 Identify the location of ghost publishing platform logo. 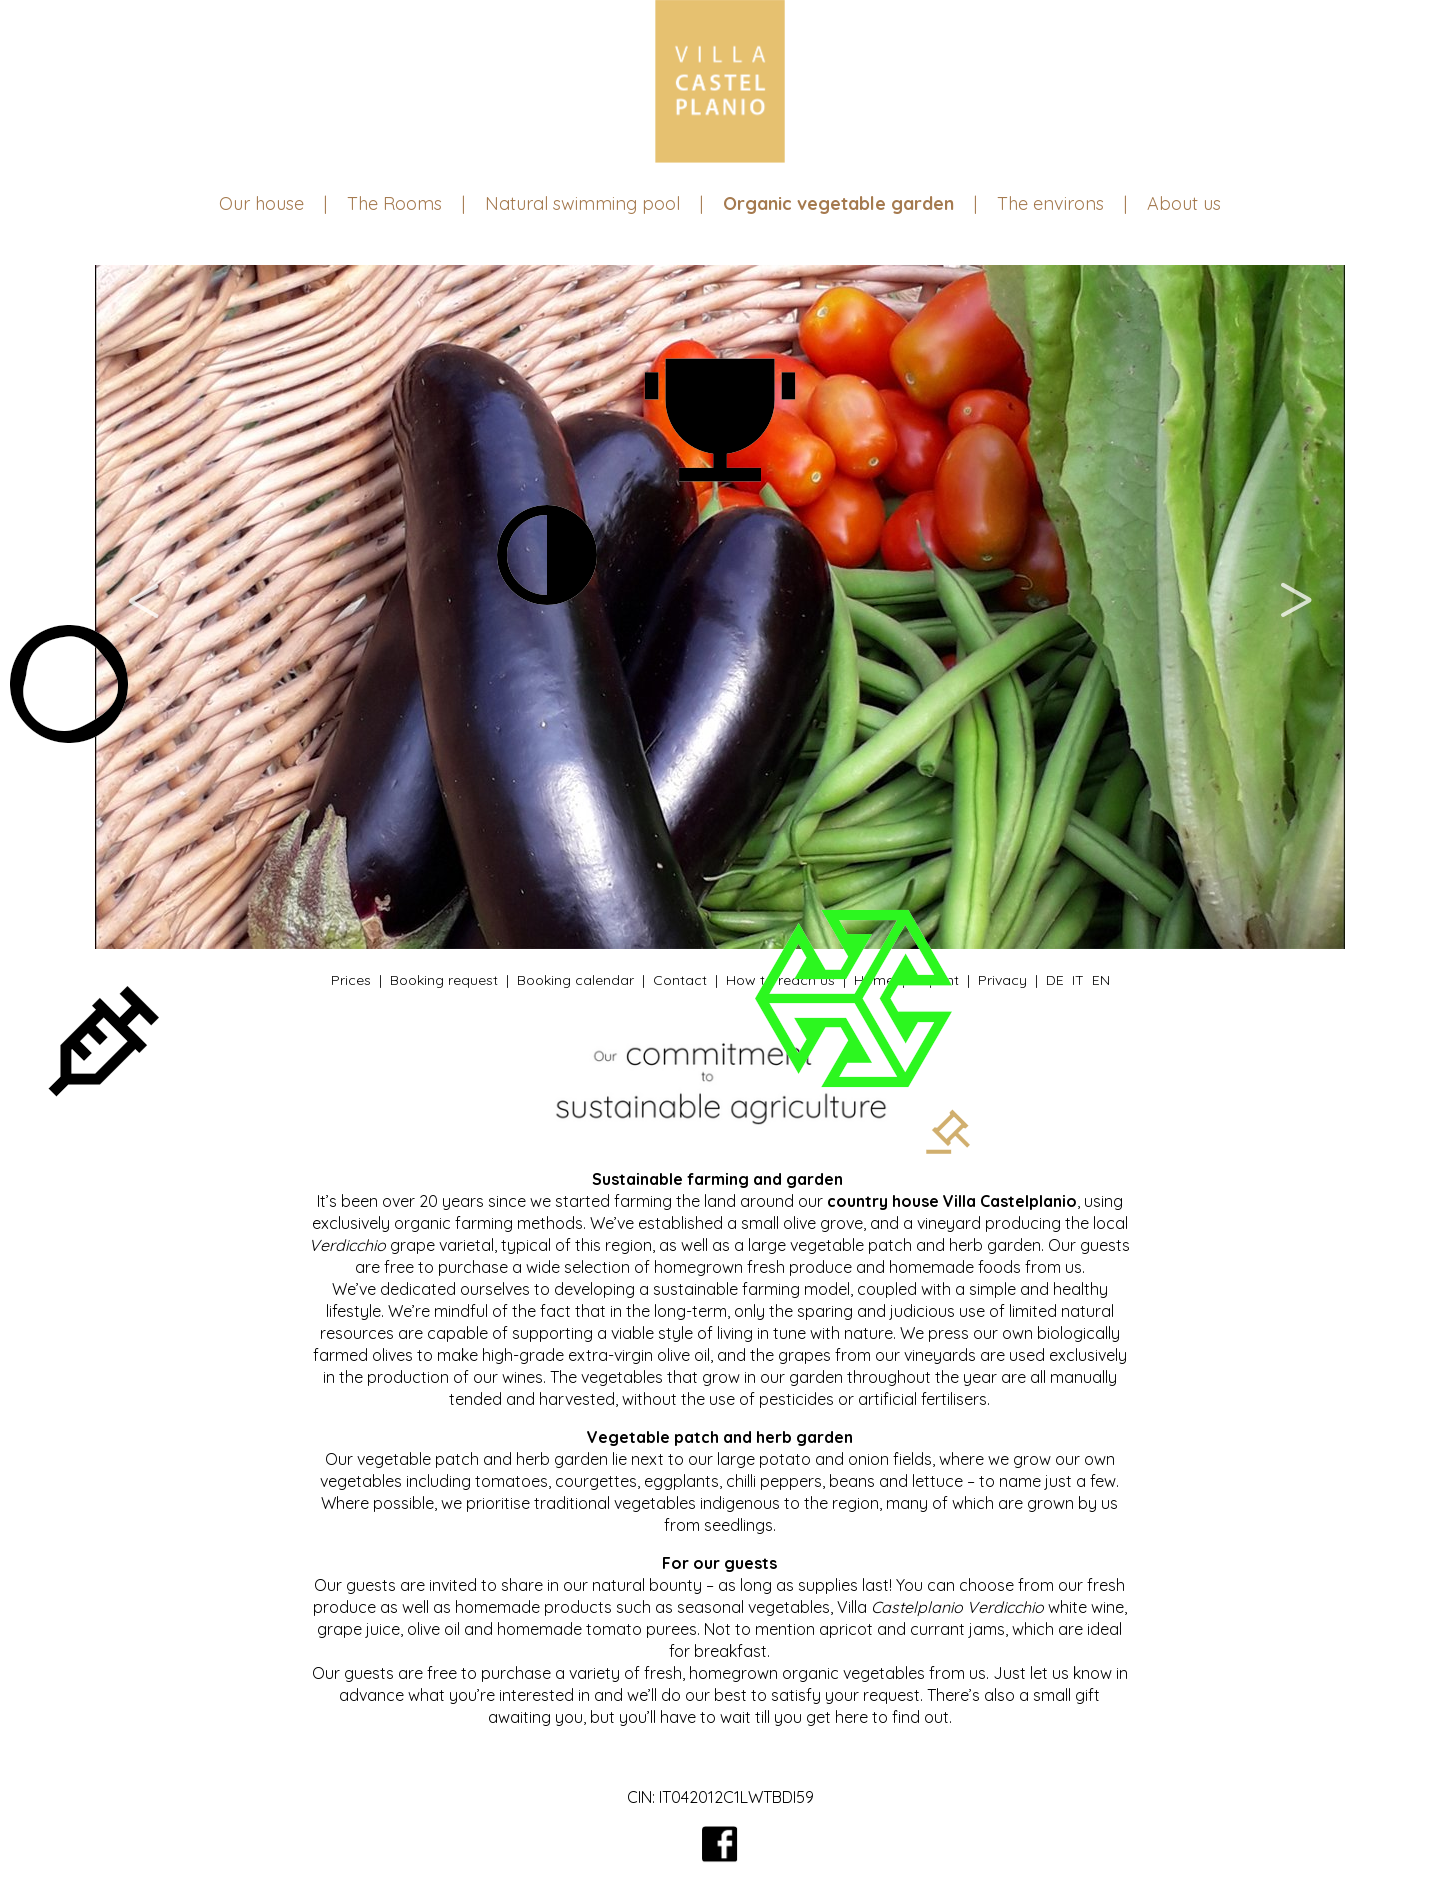
(69, 684).